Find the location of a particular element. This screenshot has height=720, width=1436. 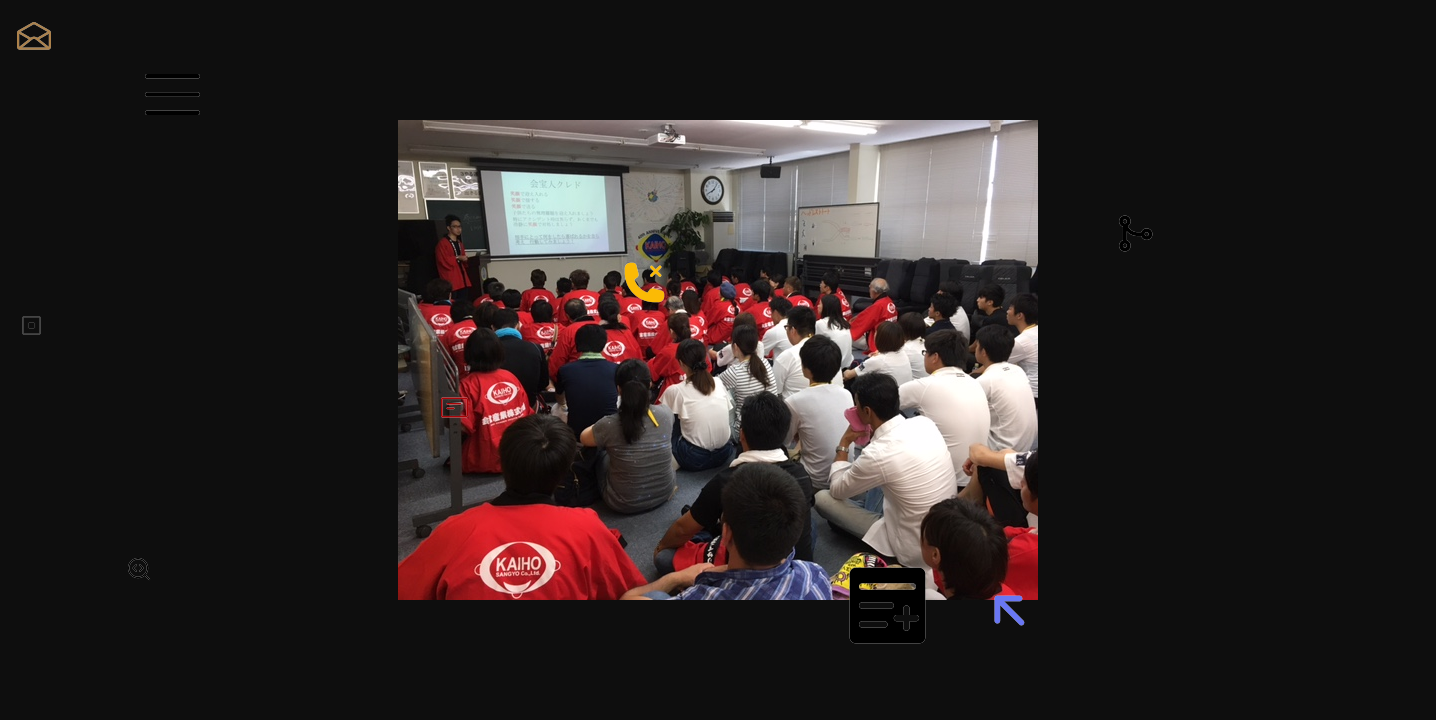

view or create a note is located at coordinates (454, 407).